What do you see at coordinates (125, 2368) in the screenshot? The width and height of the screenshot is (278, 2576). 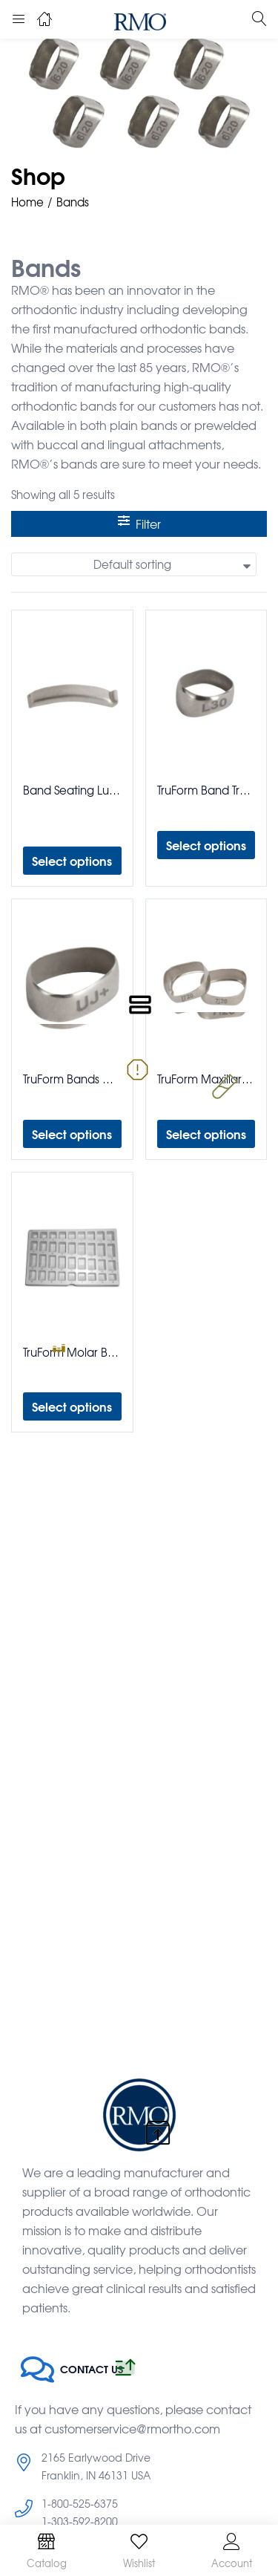 I see `sort items in descending order` at bounding box center [125, 2368].